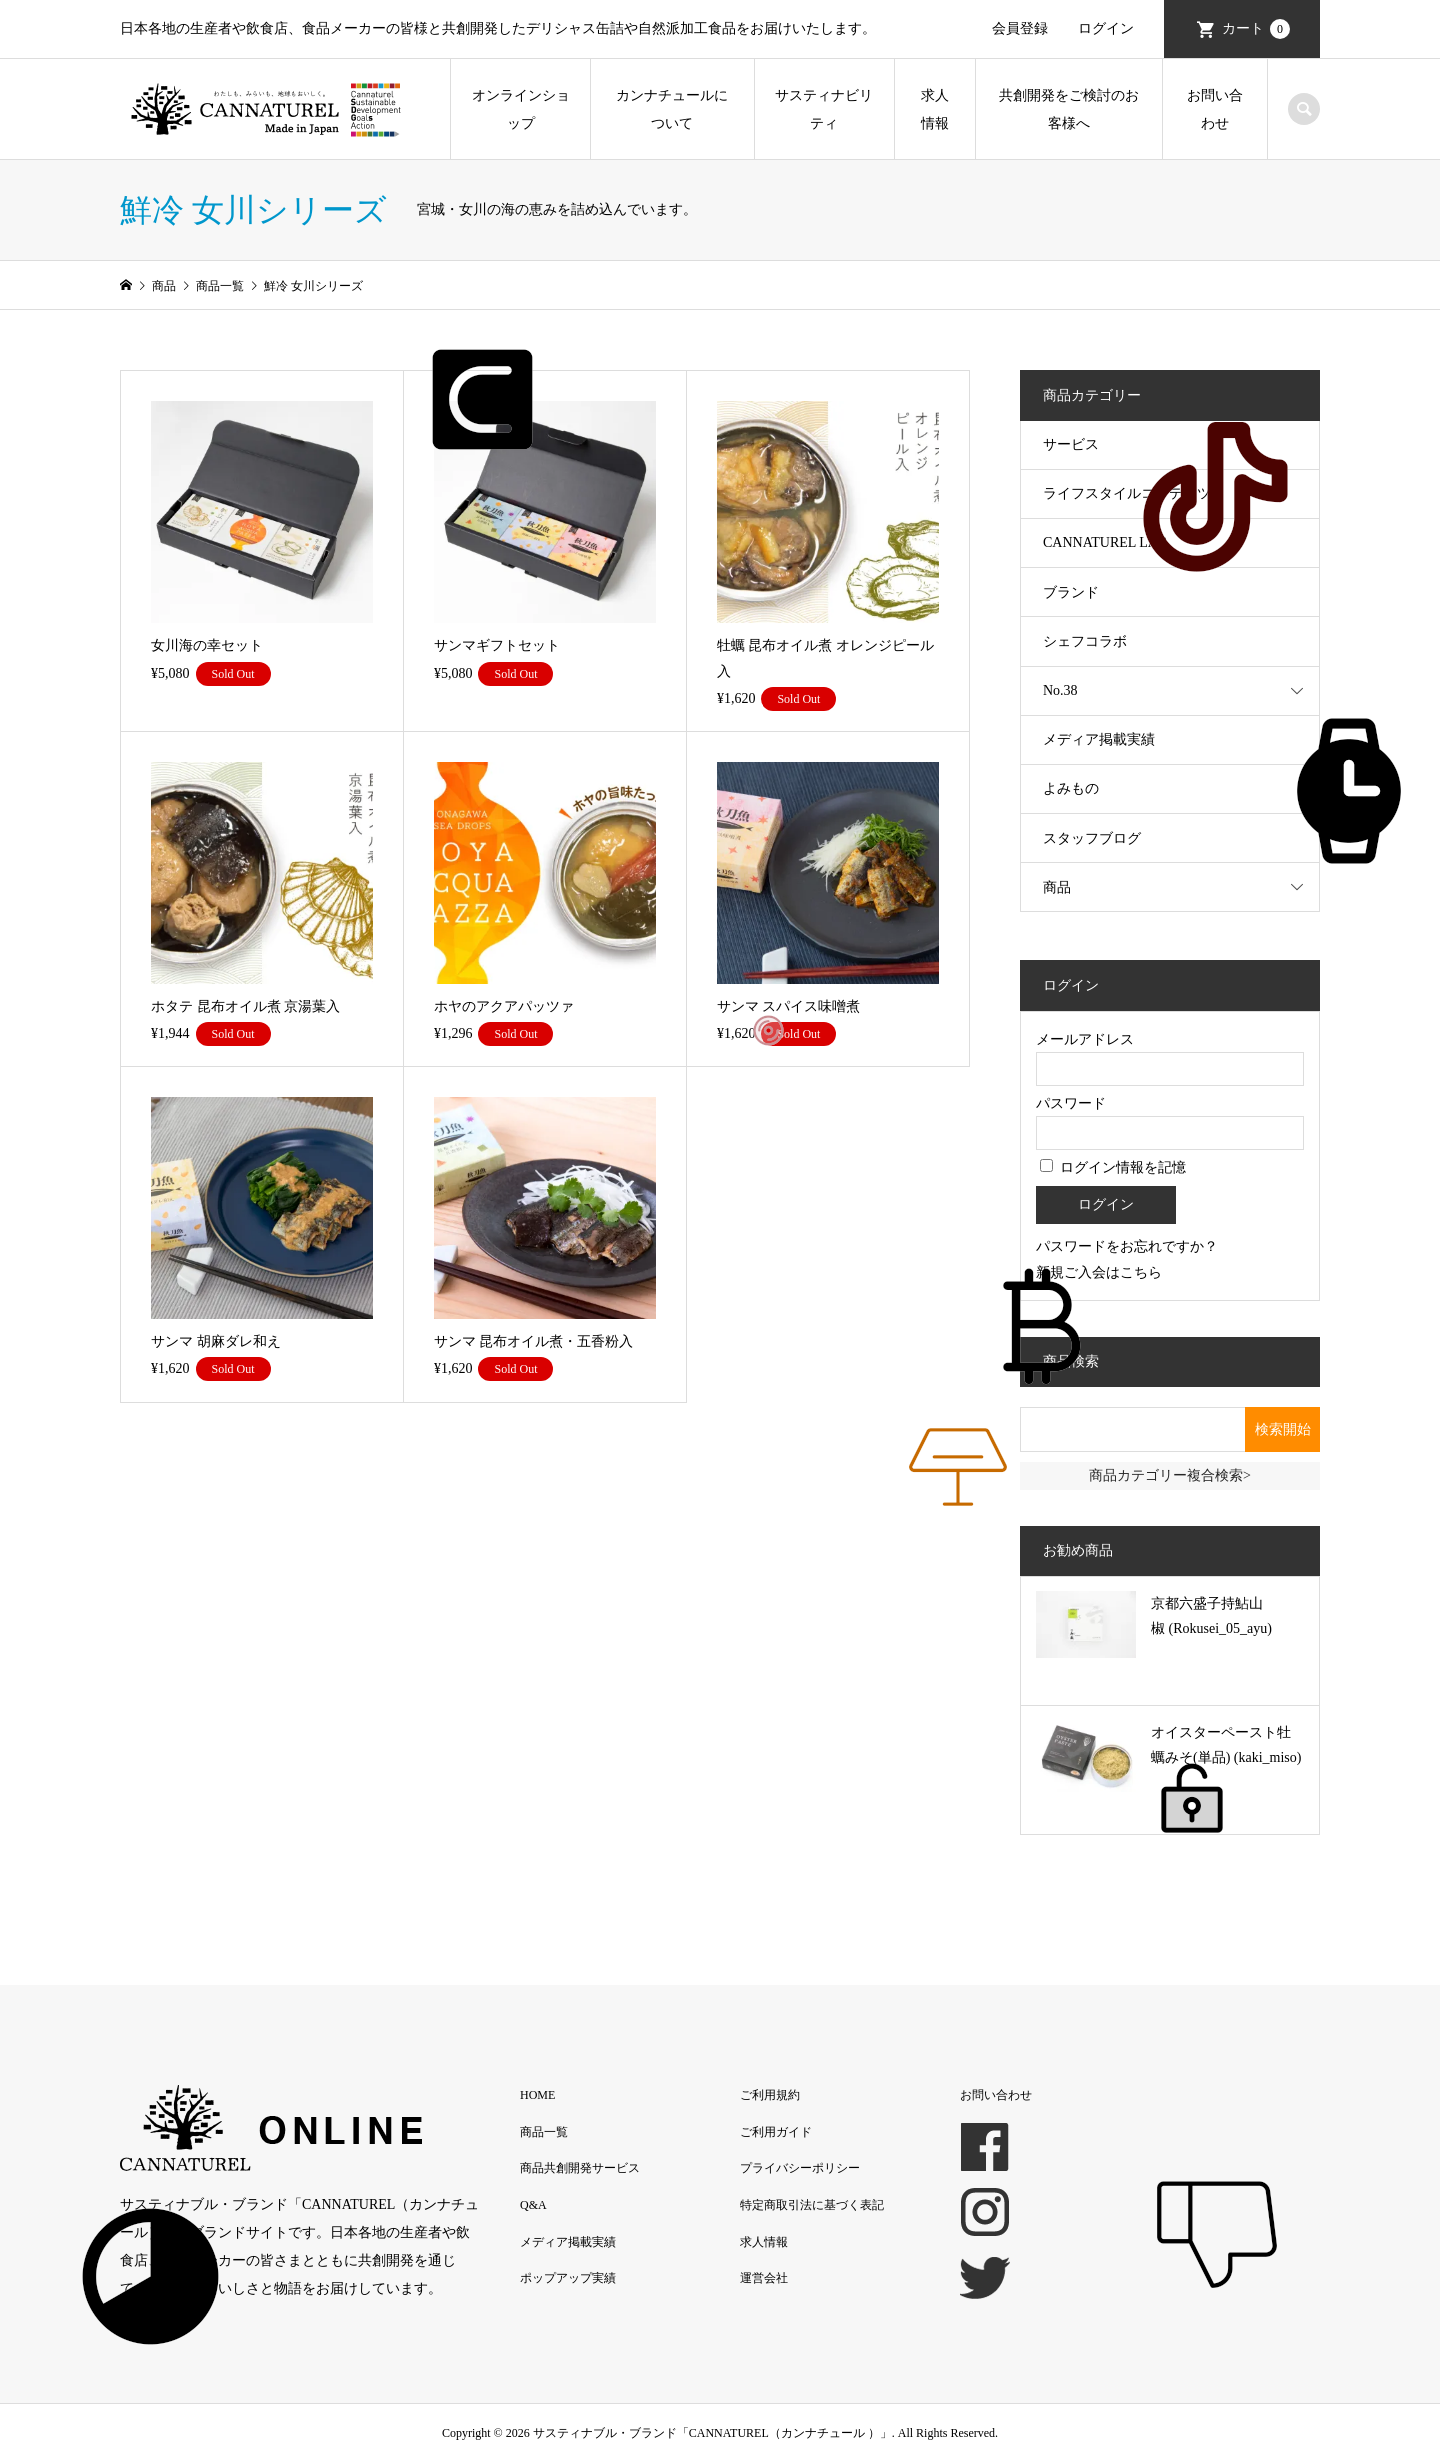  Describe the element at coordinates (1037, 1328) in the screenshot. I see `view bitcoin balance or wallet` at that location.